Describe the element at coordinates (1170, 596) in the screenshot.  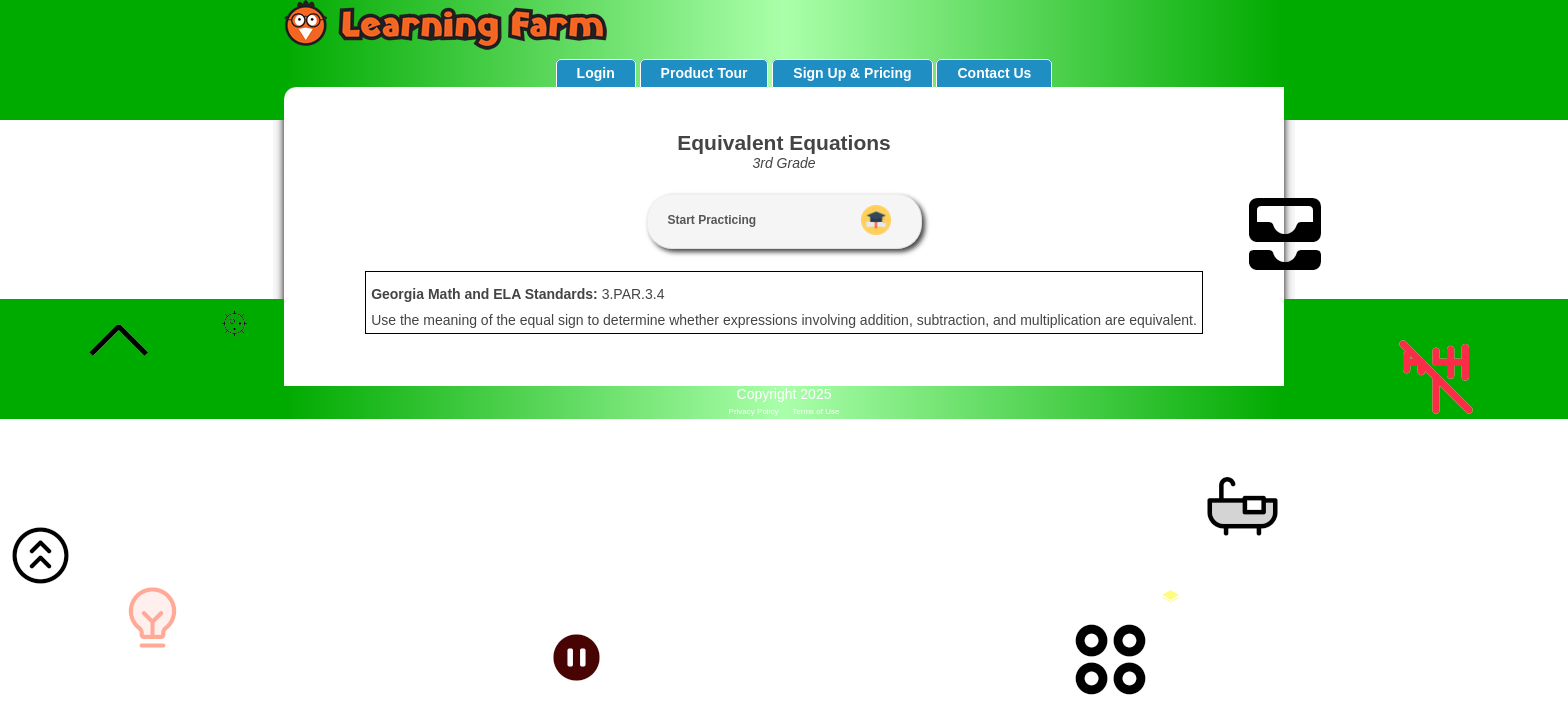
I see `view layers or stacked content` at that location.